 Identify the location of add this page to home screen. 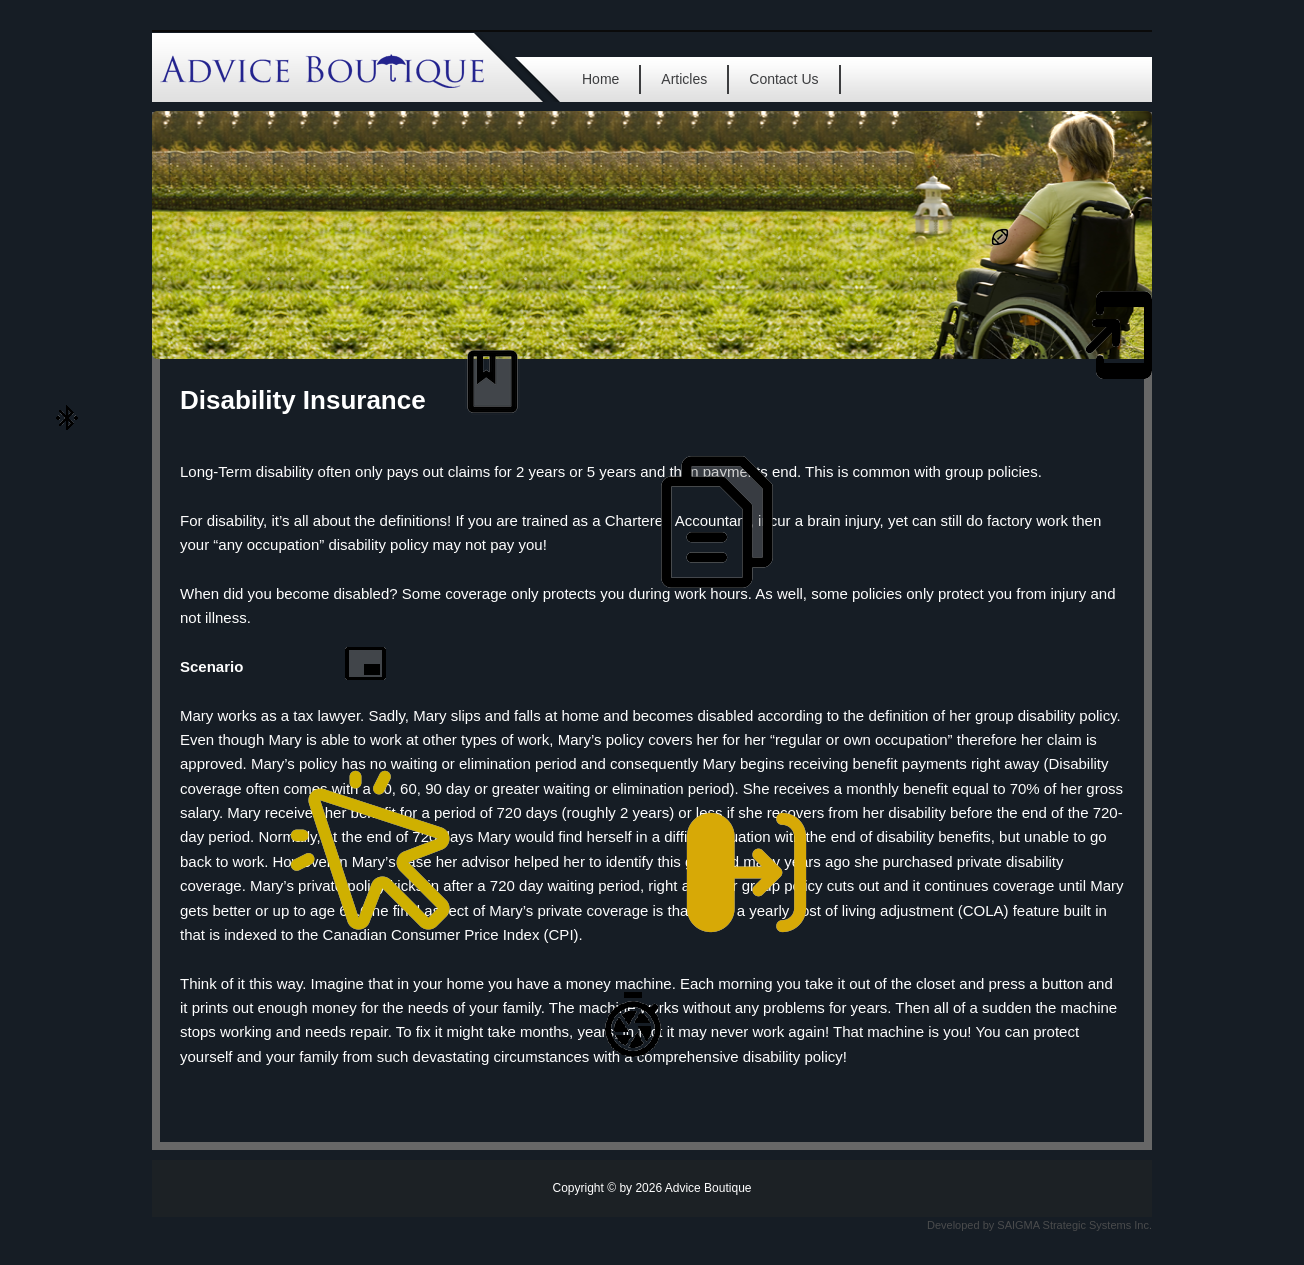
(1120, 335).